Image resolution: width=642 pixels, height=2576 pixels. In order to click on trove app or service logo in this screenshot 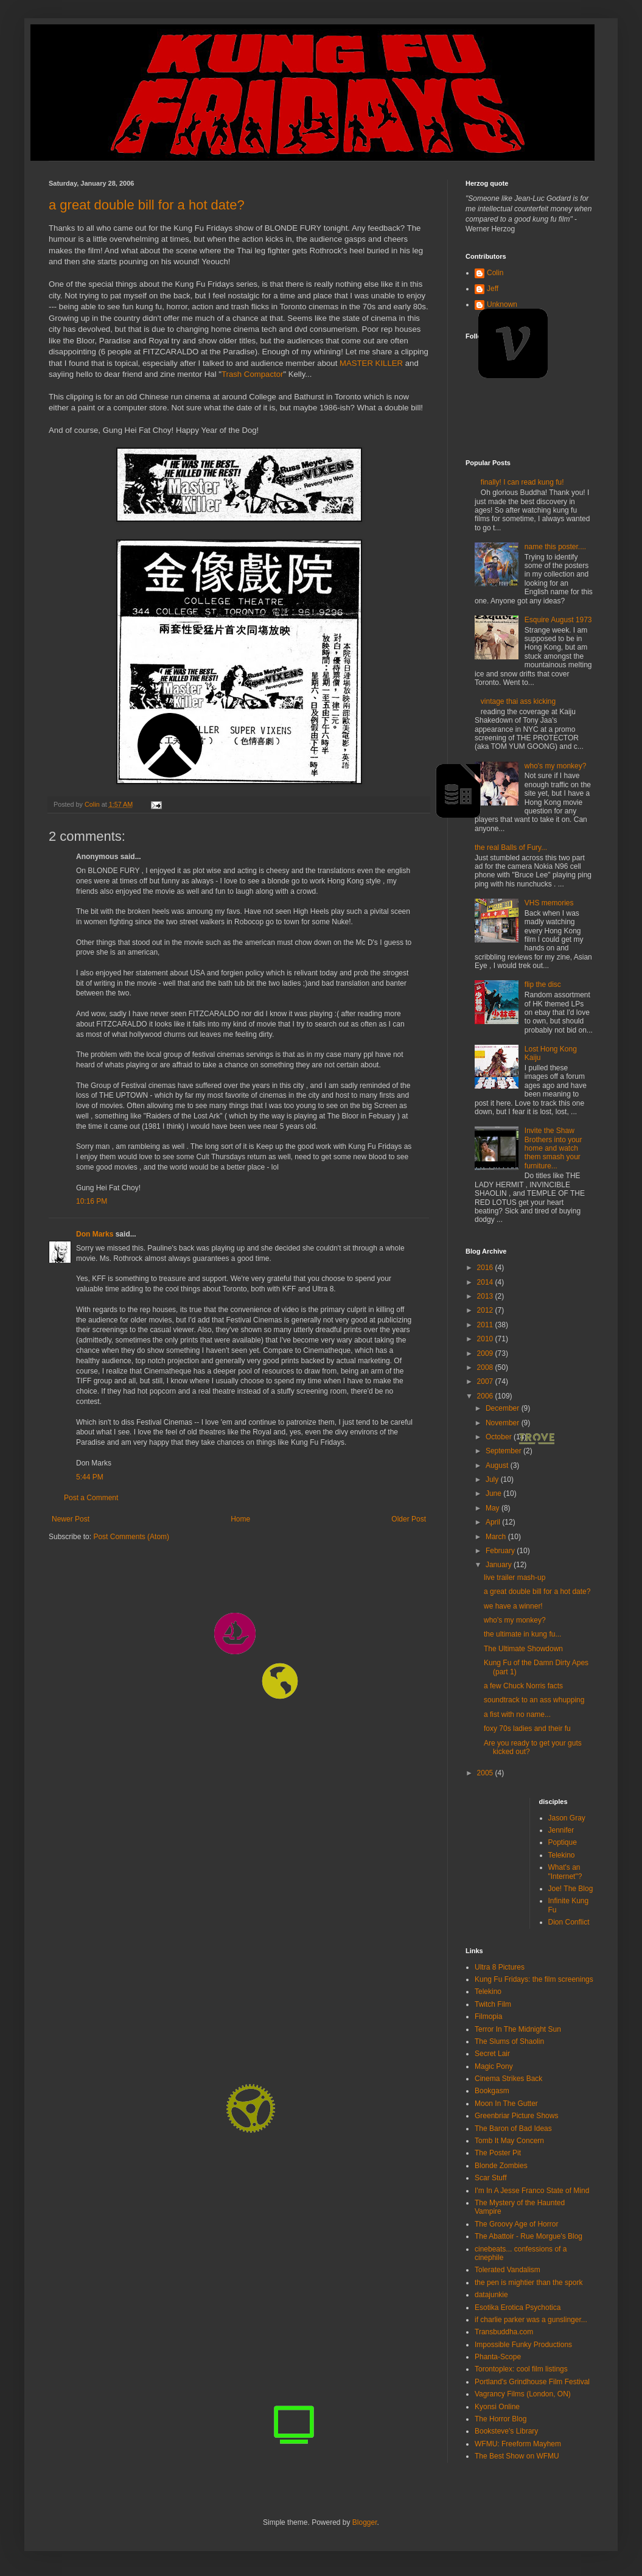, I will do `click(537, 1439)`.